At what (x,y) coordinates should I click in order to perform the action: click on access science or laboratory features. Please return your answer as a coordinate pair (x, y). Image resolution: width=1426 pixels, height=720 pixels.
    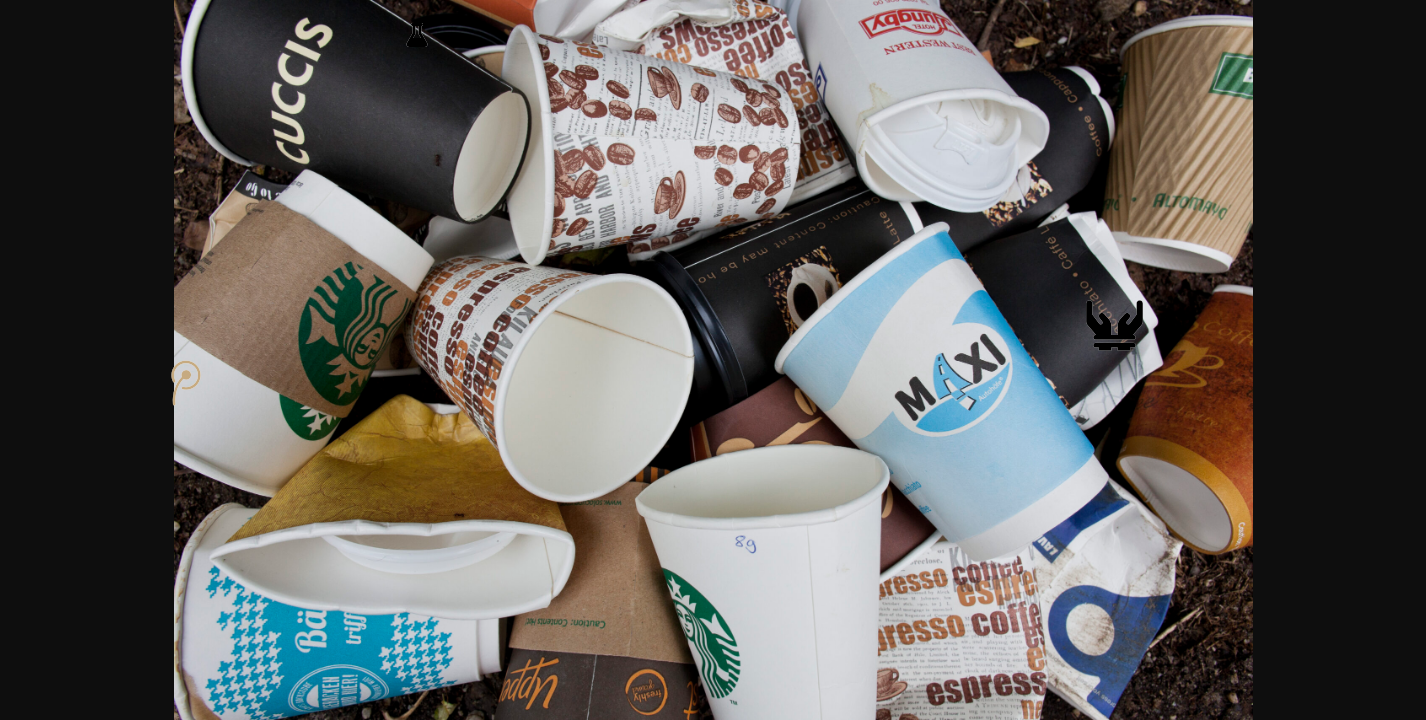
    Looking at the image, I should click on (417, 35).